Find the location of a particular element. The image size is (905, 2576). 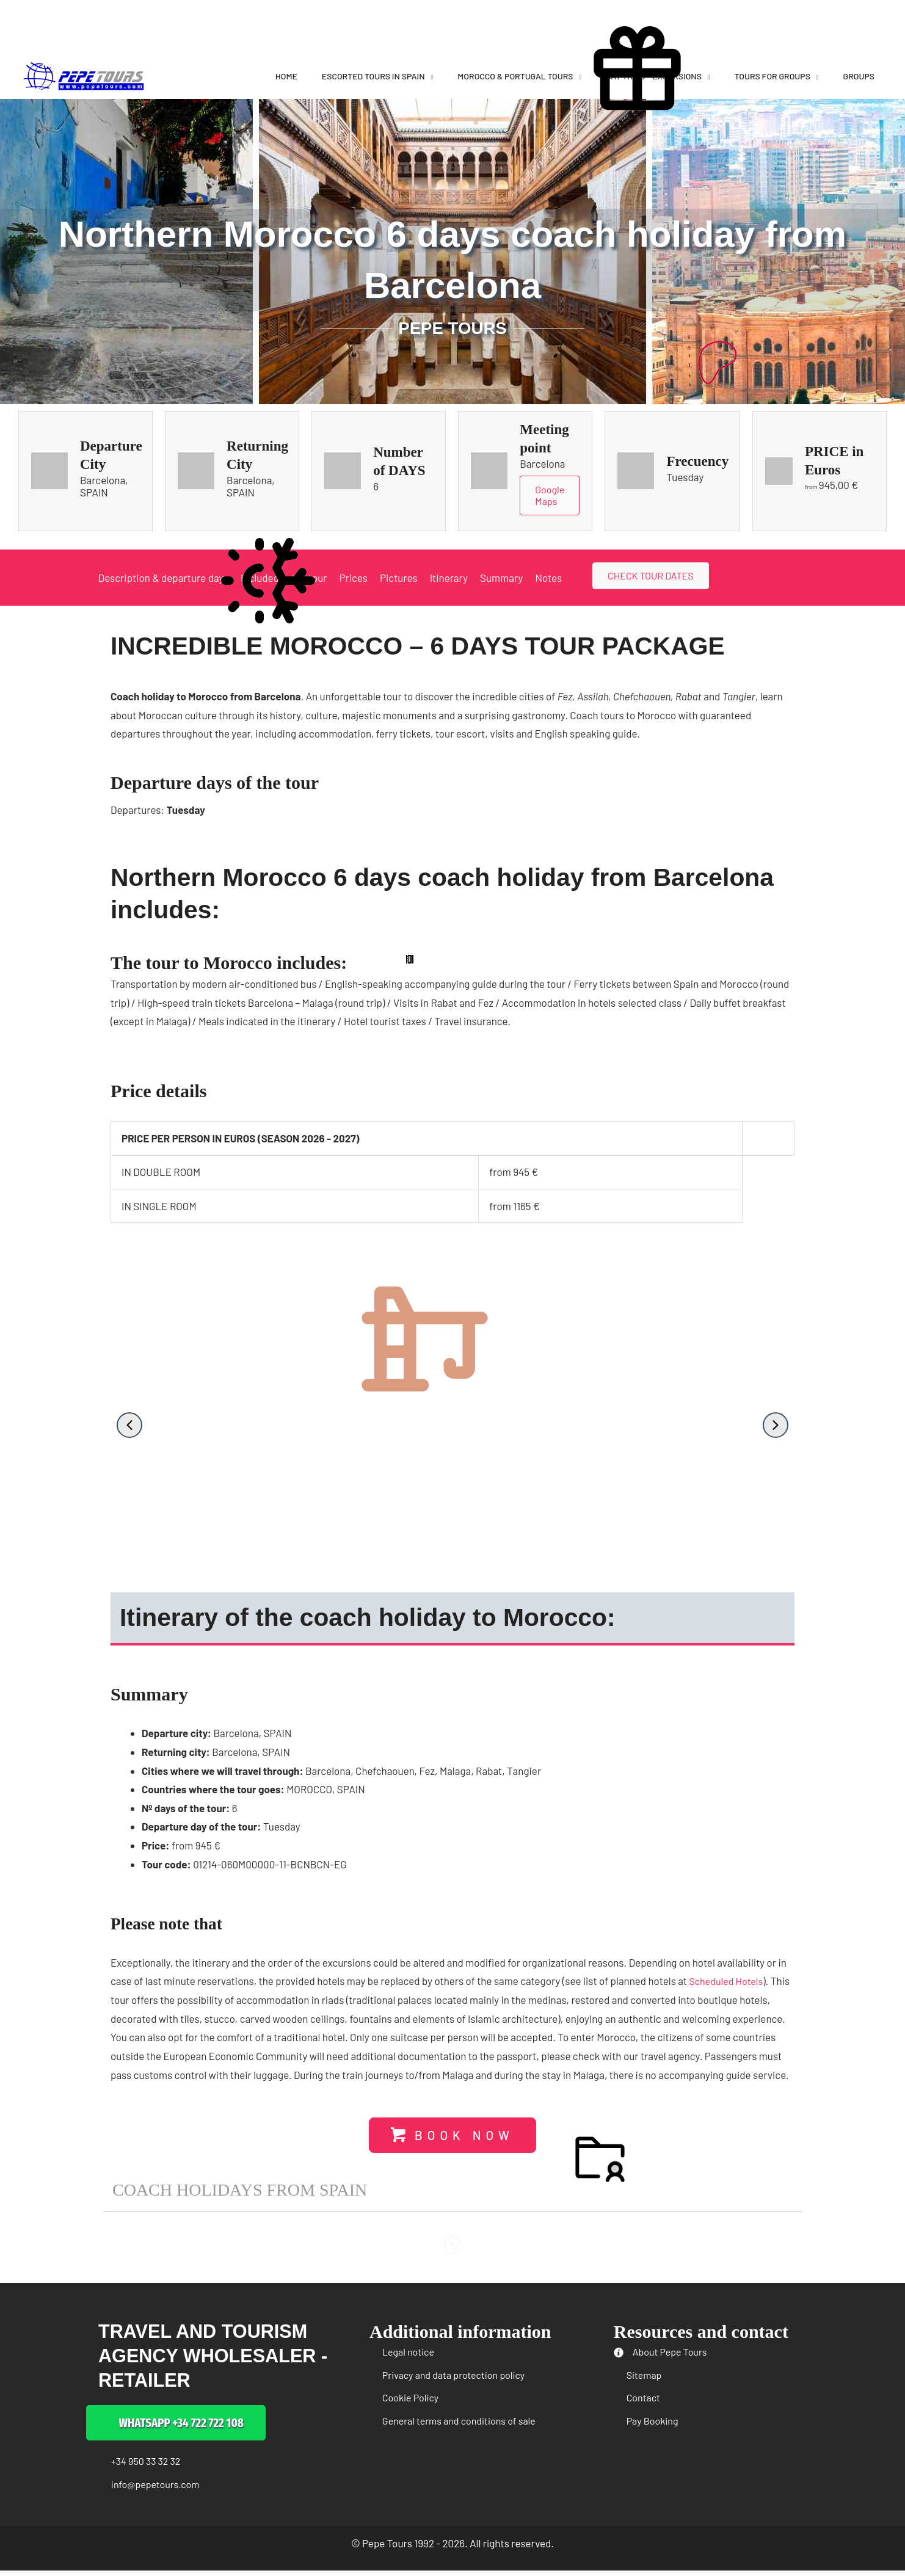

view or redeem a gift is located at coordinates (637, 73).